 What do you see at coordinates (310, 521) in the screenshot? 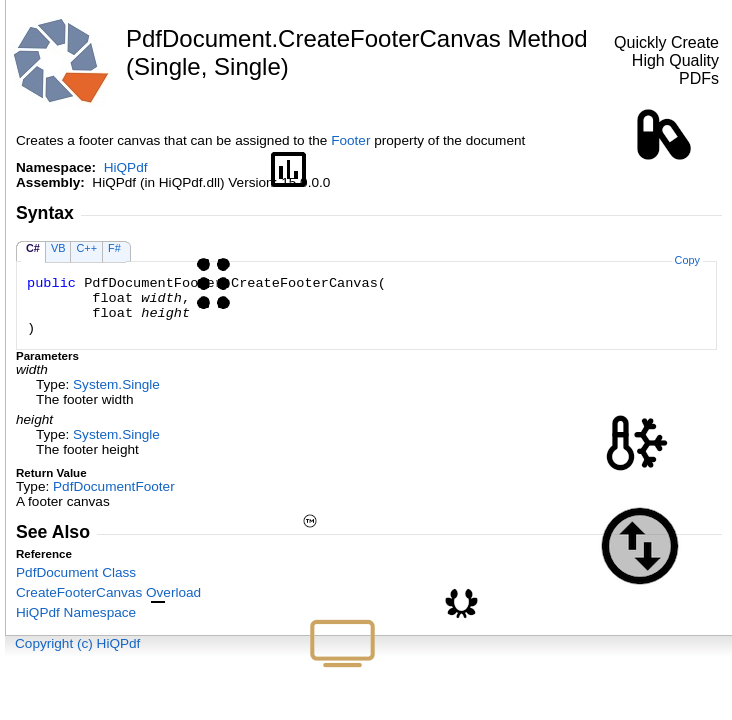
I see `indicates trademarked content or brand` at bounding box center [310, 521].